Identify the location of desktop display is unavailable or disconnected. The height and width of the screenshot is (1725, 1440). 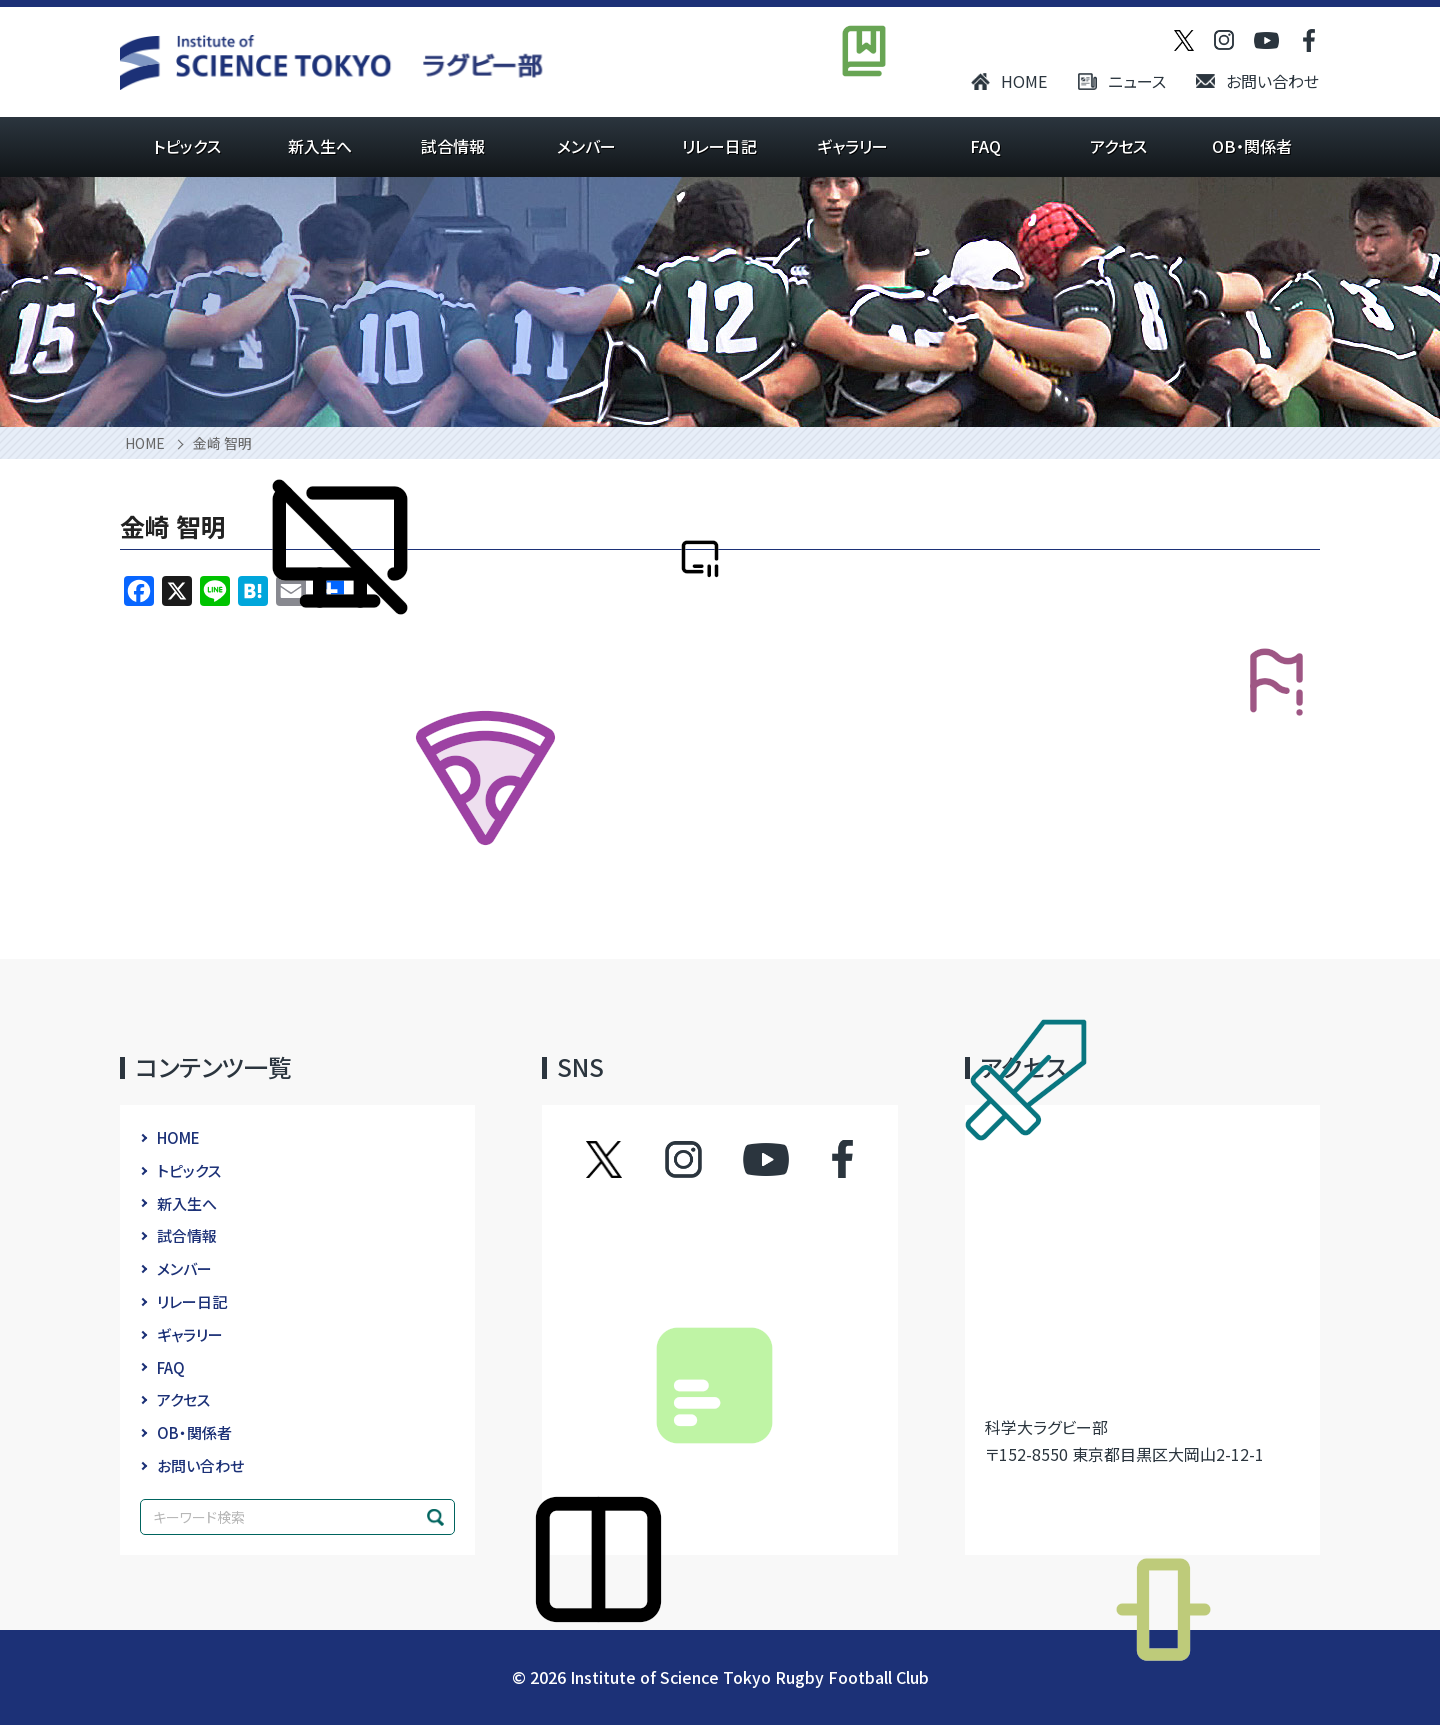
(340, 547).